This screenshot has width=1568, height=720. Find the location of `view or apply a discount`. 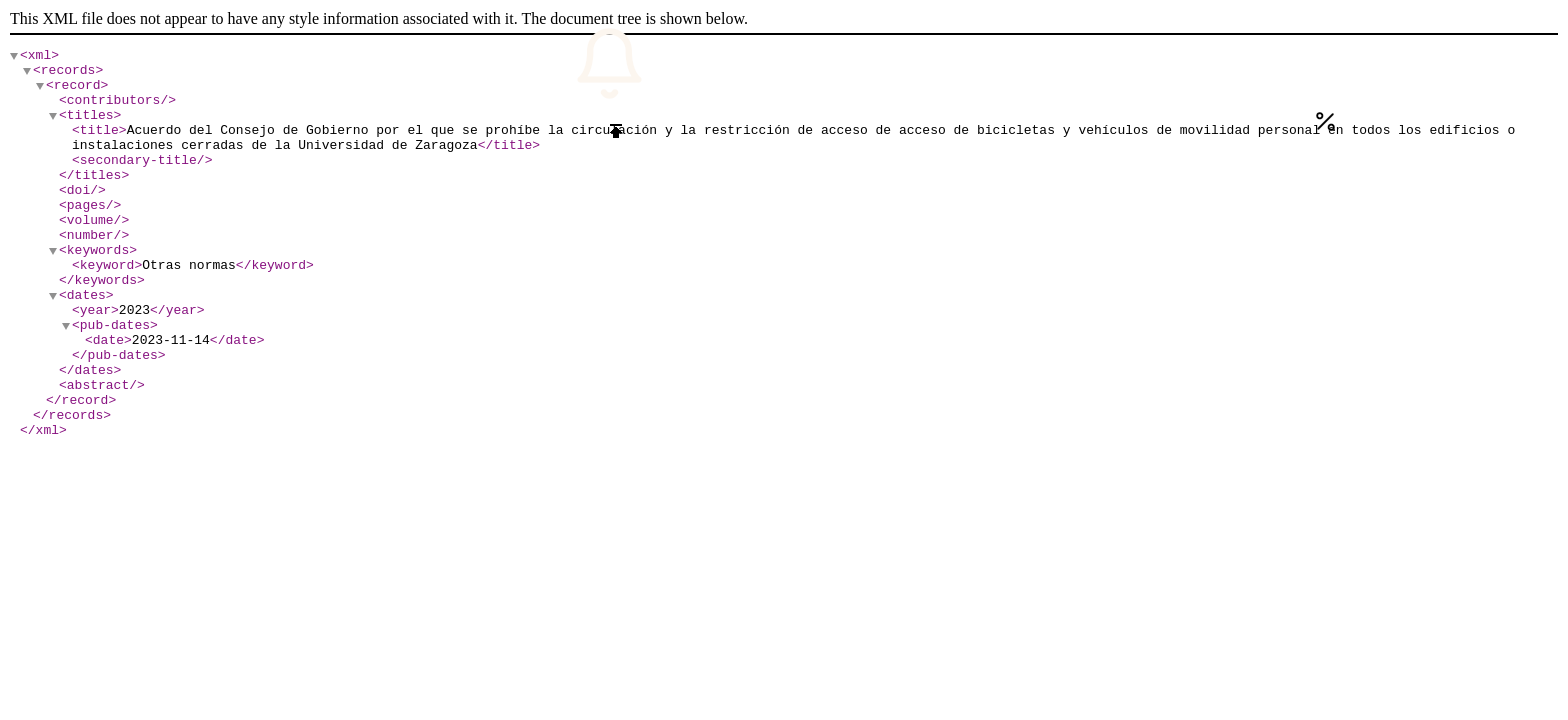

view or apply a discount is located at coordinates (1325, 121).